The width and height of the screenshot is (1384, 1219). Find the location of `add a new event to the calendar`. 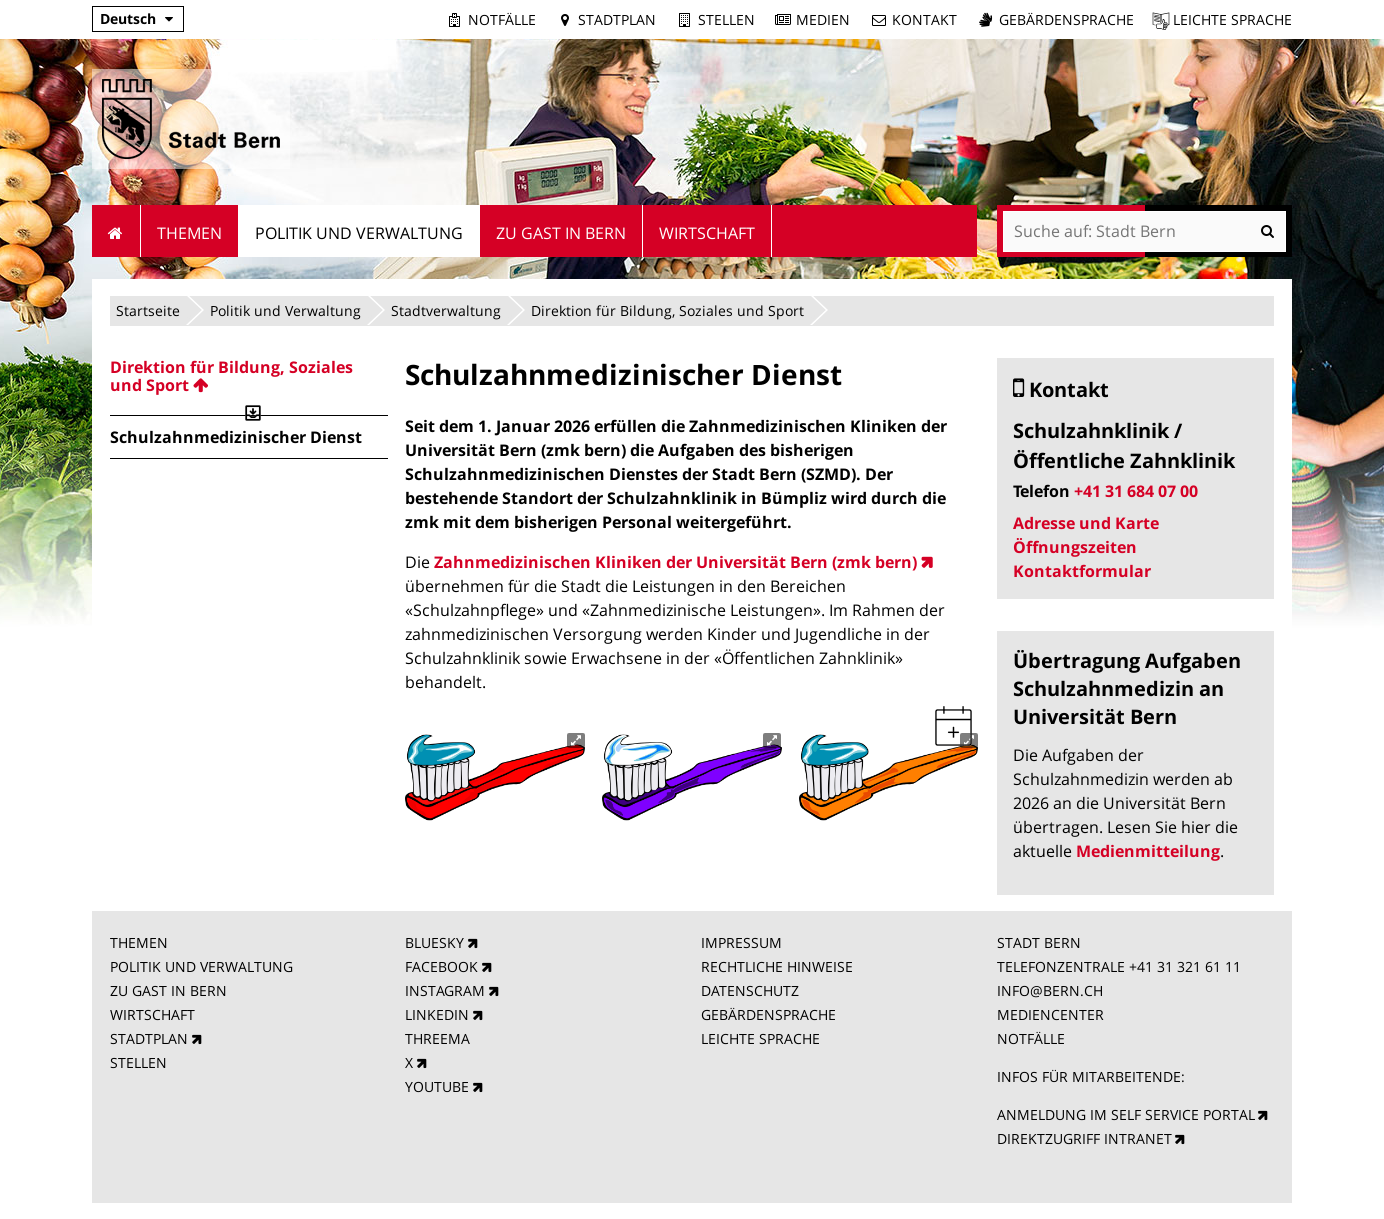

add a new event to the calendar is located at coordinates (953, 727).